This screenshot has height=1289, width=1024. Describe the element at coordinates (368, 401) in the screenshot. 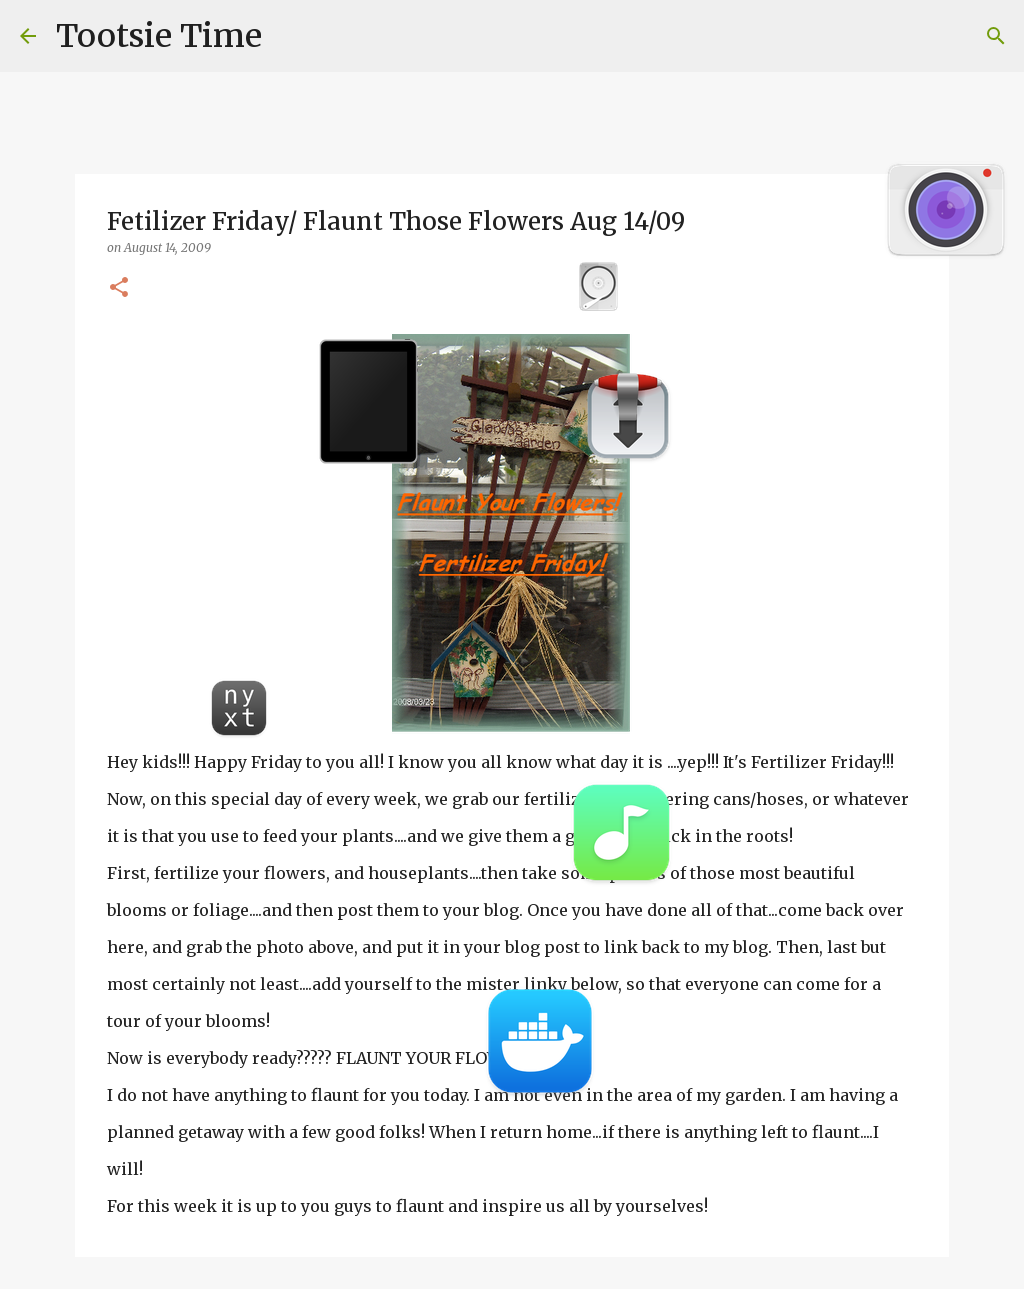

I see `iPad device icon` at that location.